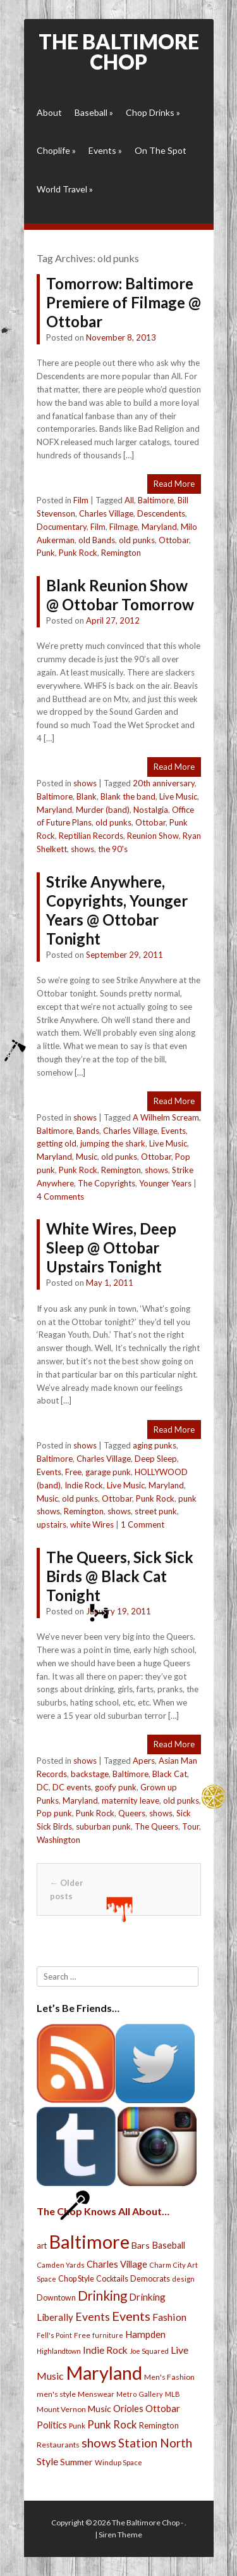 This screenshot has width=237, height=2576. Describe the element at coordinates (214, 1797) in the screenshot. I see `food or restaurant category in a game menu` at that location.